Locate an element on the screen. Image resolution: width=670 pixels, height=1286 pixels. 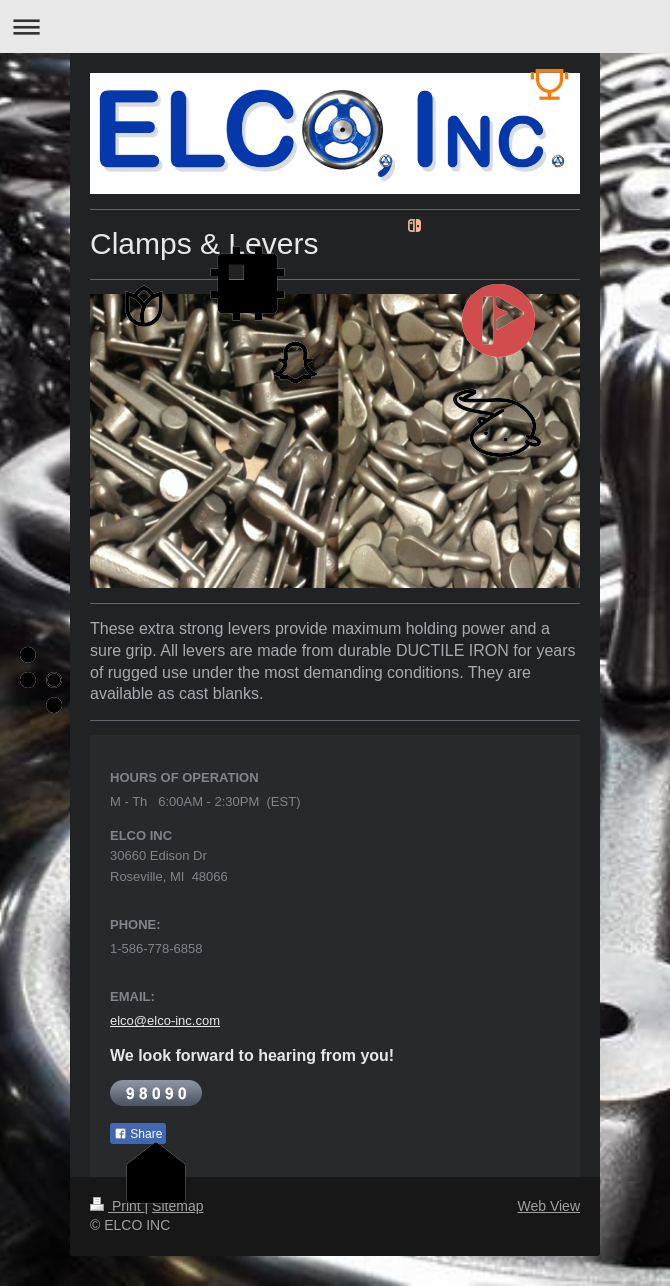
D-Wave Systems company logo is located at coordinates (41, 680).